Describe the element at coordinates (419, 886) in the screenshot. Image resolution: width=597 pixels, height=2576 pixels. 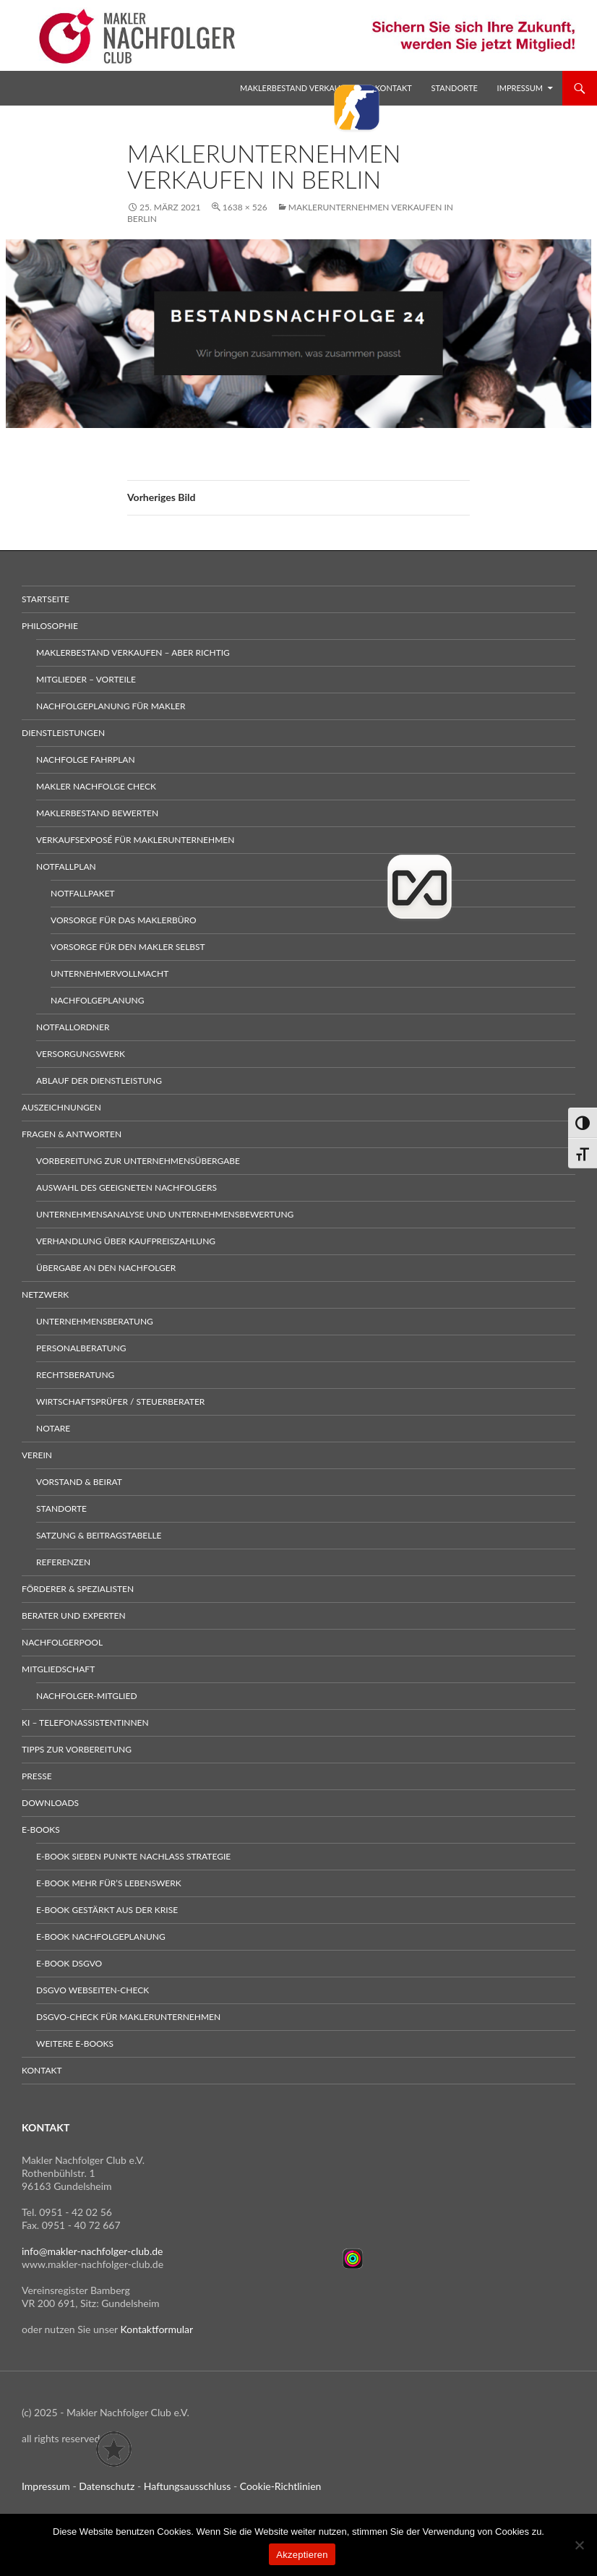
I see `open AnythingLLM app` at that location.